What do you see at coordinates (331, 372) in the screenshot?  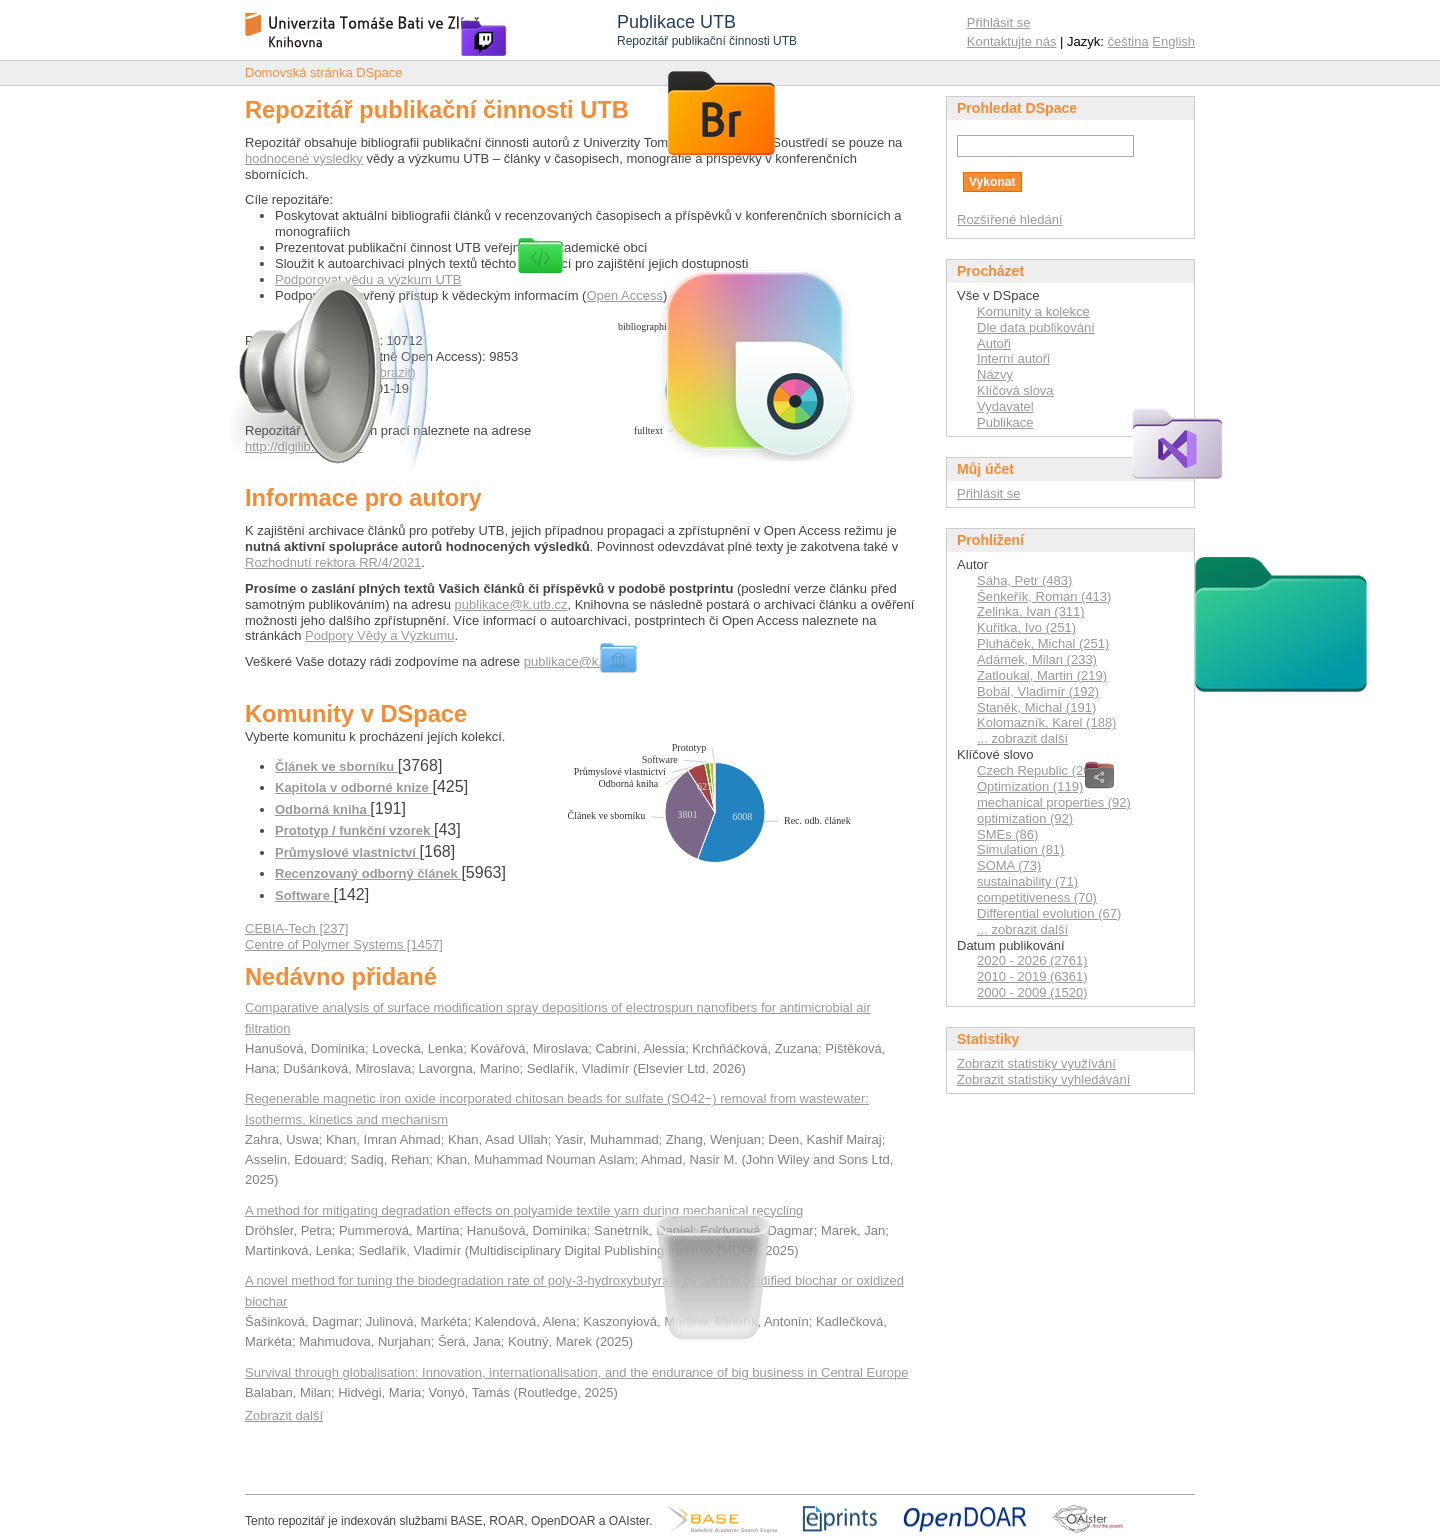 I see `volume is set to high` at bounding box center [331, 372].